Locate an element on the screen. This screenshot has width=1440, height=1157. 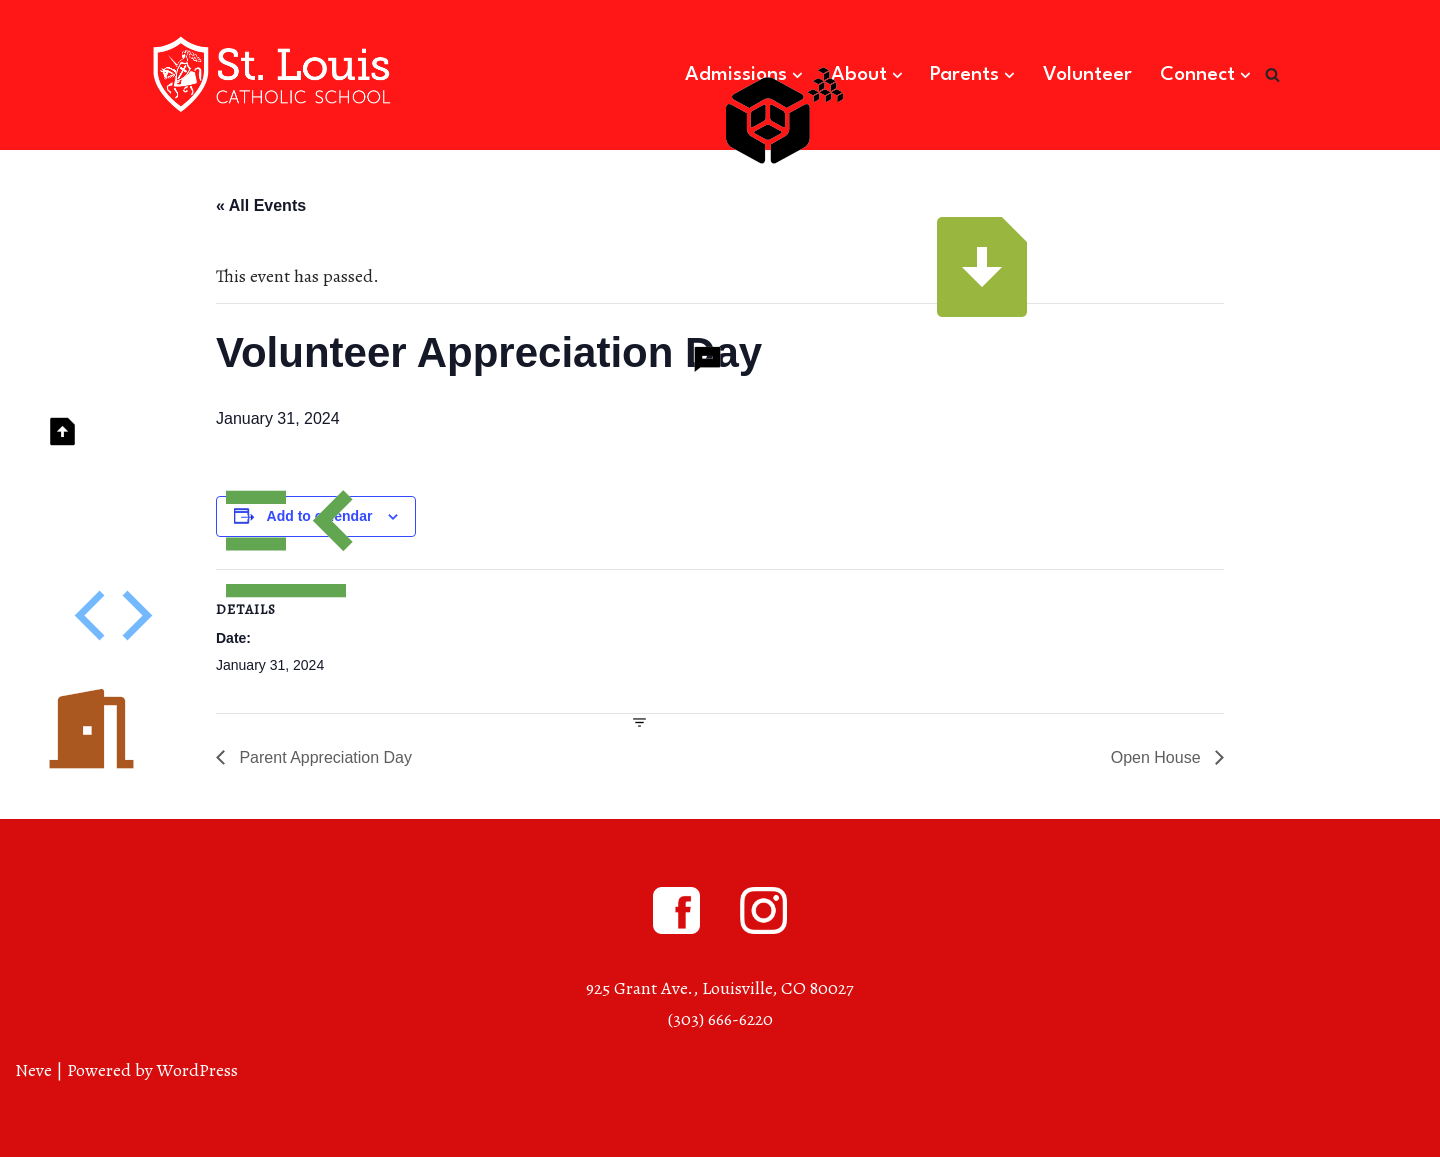
collapse the sidebar menu is located at coordinates (286, 544).